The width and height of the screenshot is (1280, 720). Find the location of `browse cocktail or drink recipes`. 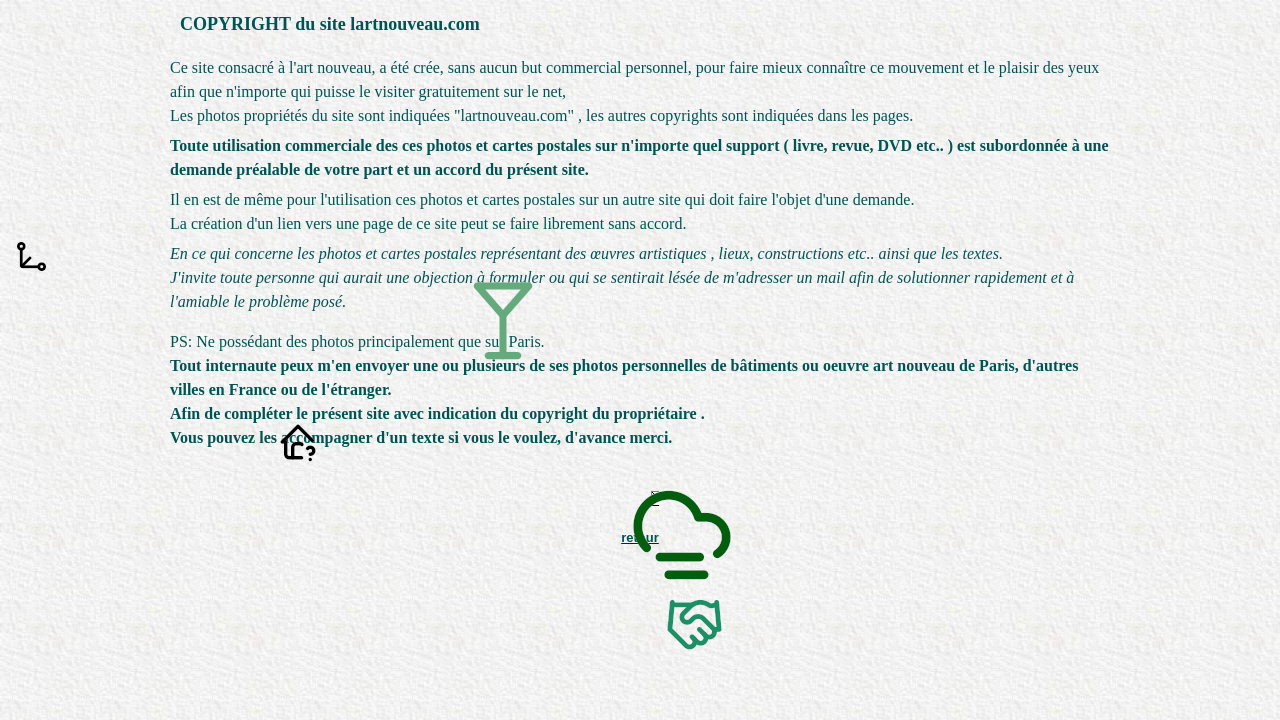

browse cocktail or drink recipes is located at coordinates (503, 319).